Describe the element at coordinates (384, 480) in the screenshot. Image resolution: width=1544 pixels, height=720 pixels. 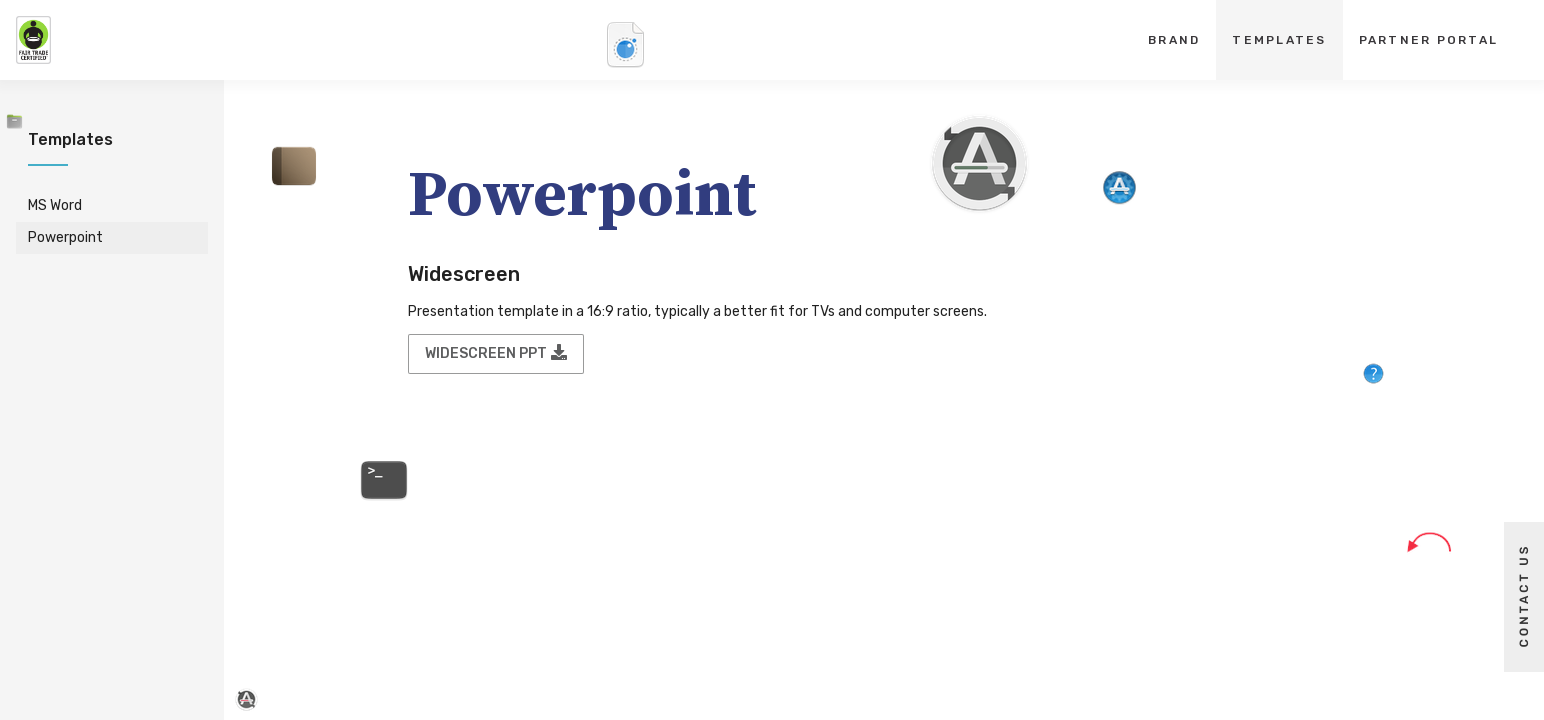
I see `open the terminal application` at that location.